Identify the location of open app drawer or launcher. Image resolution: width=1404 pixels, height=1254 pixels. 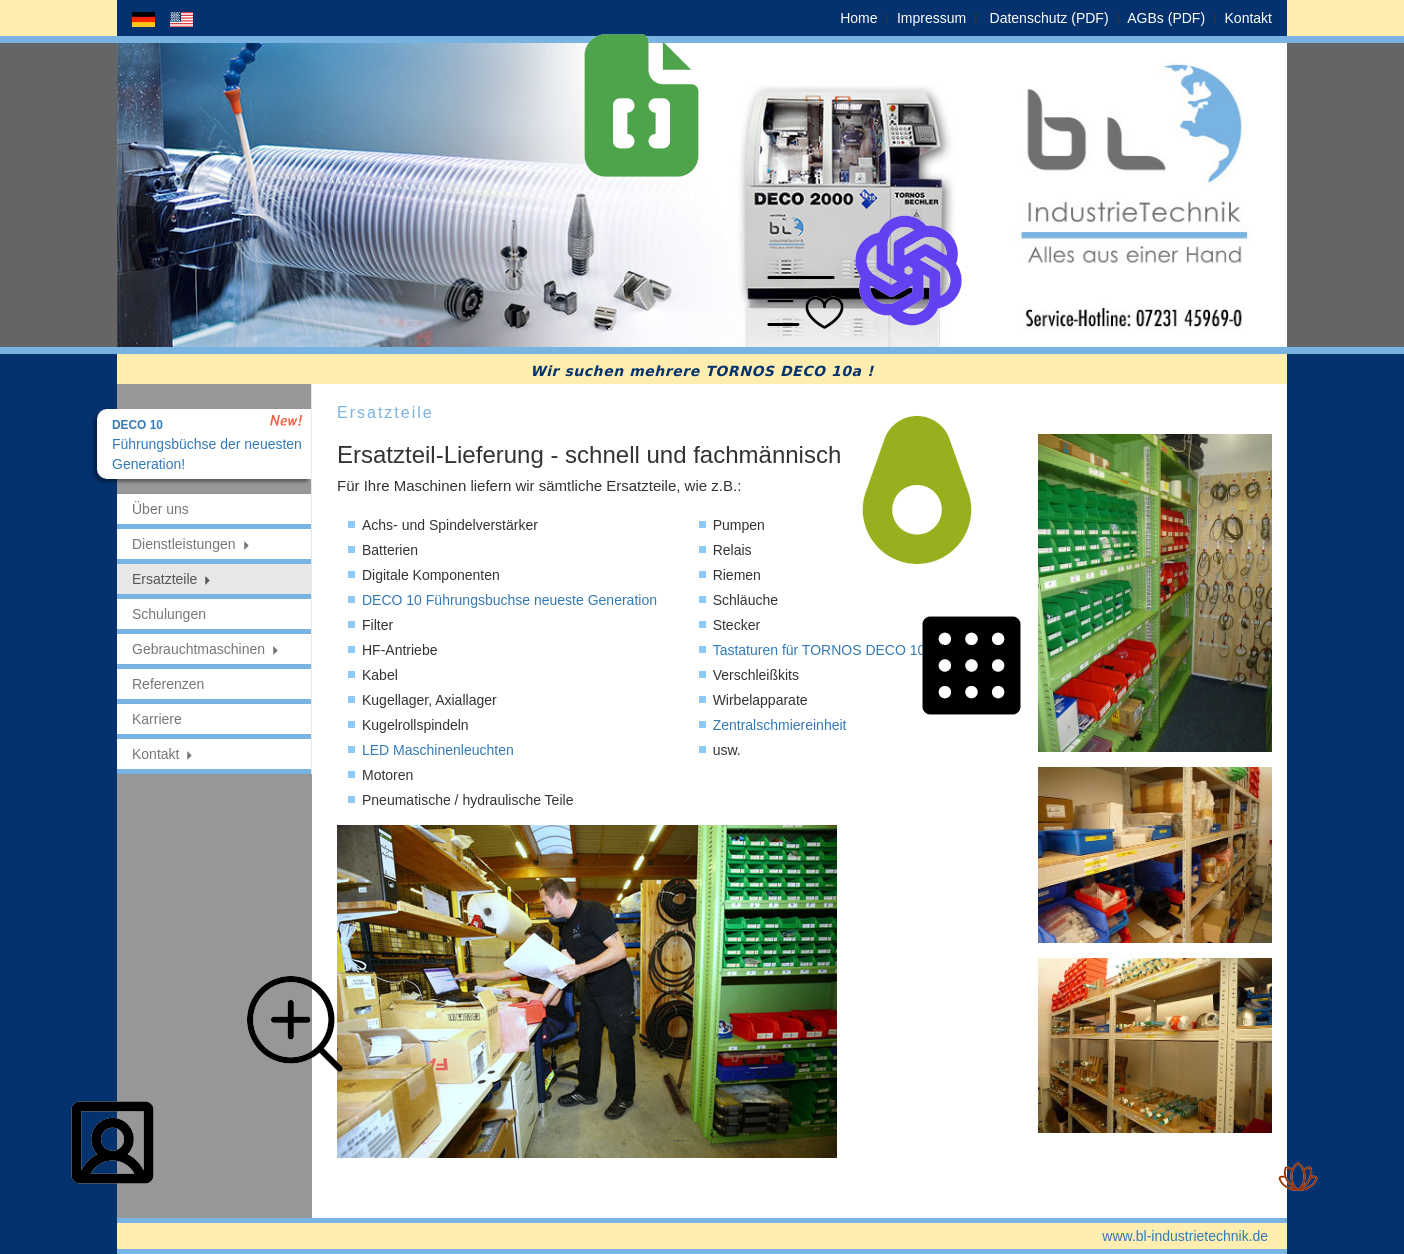
(971, 665).